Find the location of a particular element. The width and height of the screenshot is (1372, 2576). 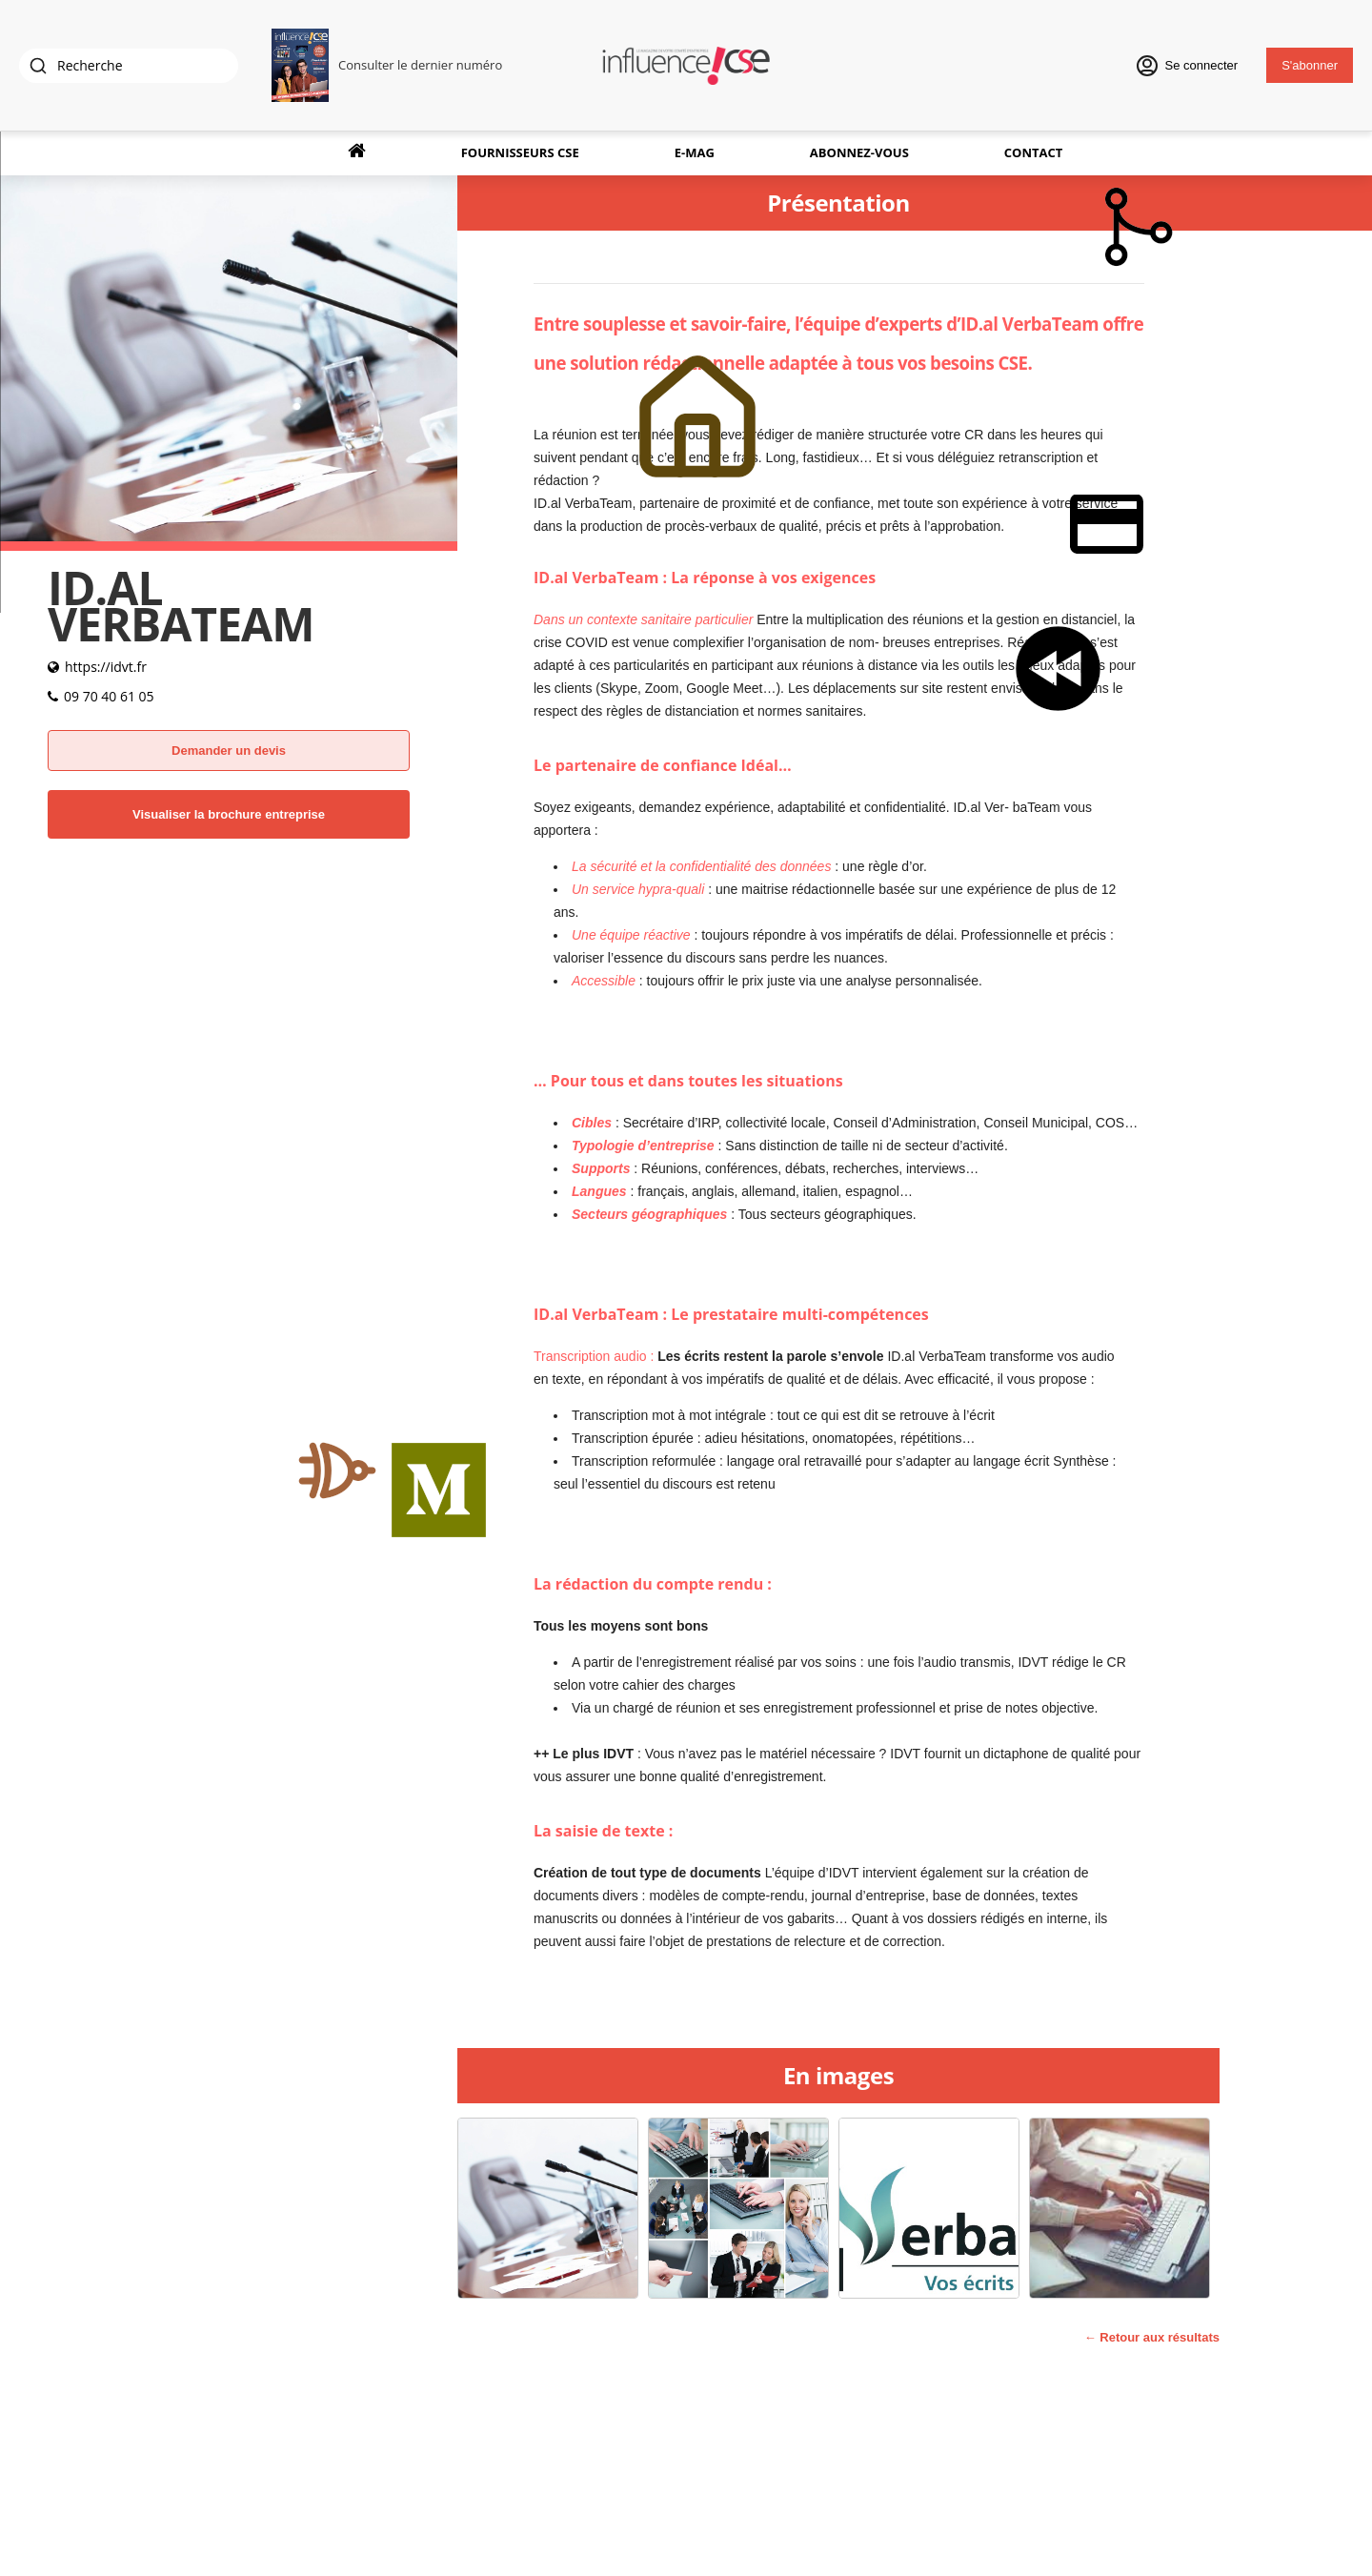

navigate to home screen is located at coordinates (697, 419).